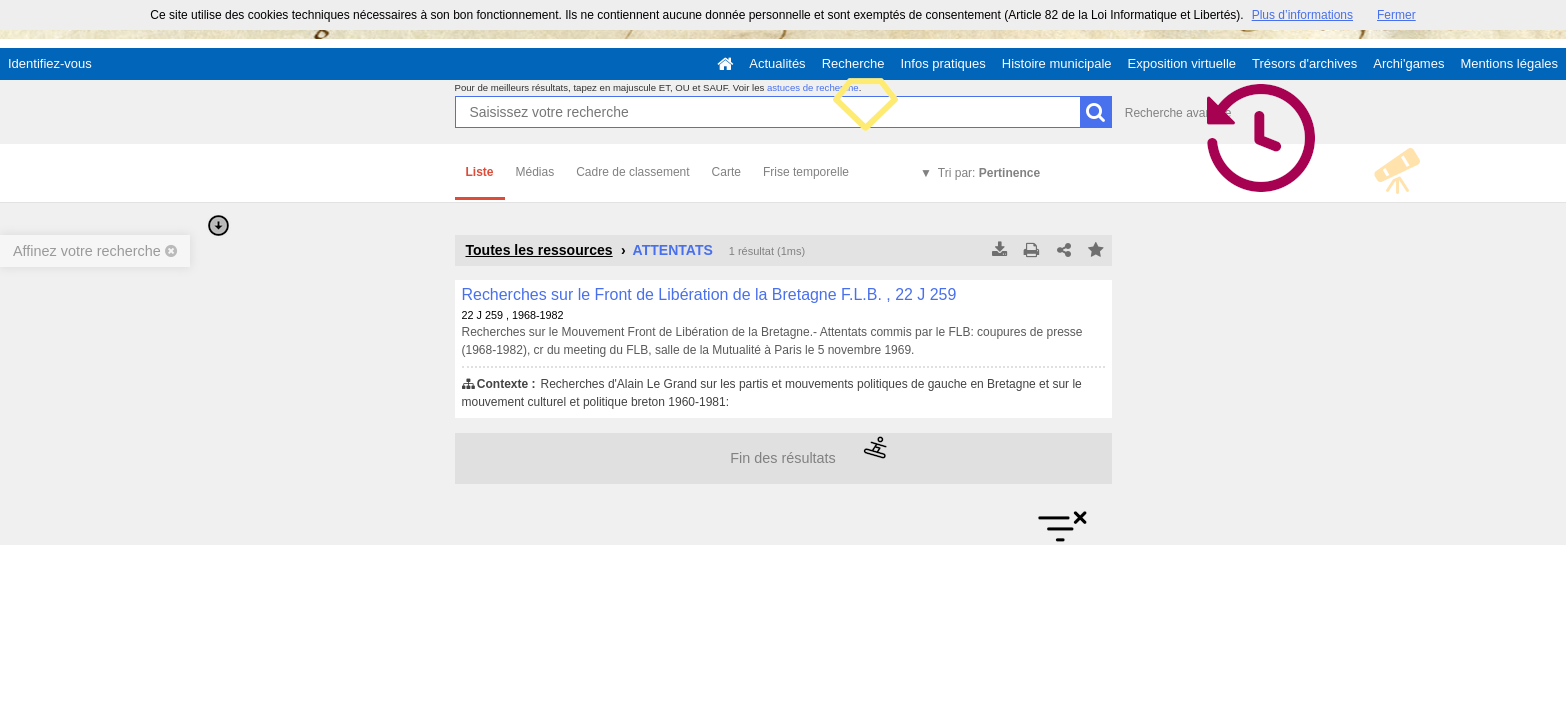  Describe the element at coordinates (1062, 529) in the screenshot. I see `clear all active filters` at that location.